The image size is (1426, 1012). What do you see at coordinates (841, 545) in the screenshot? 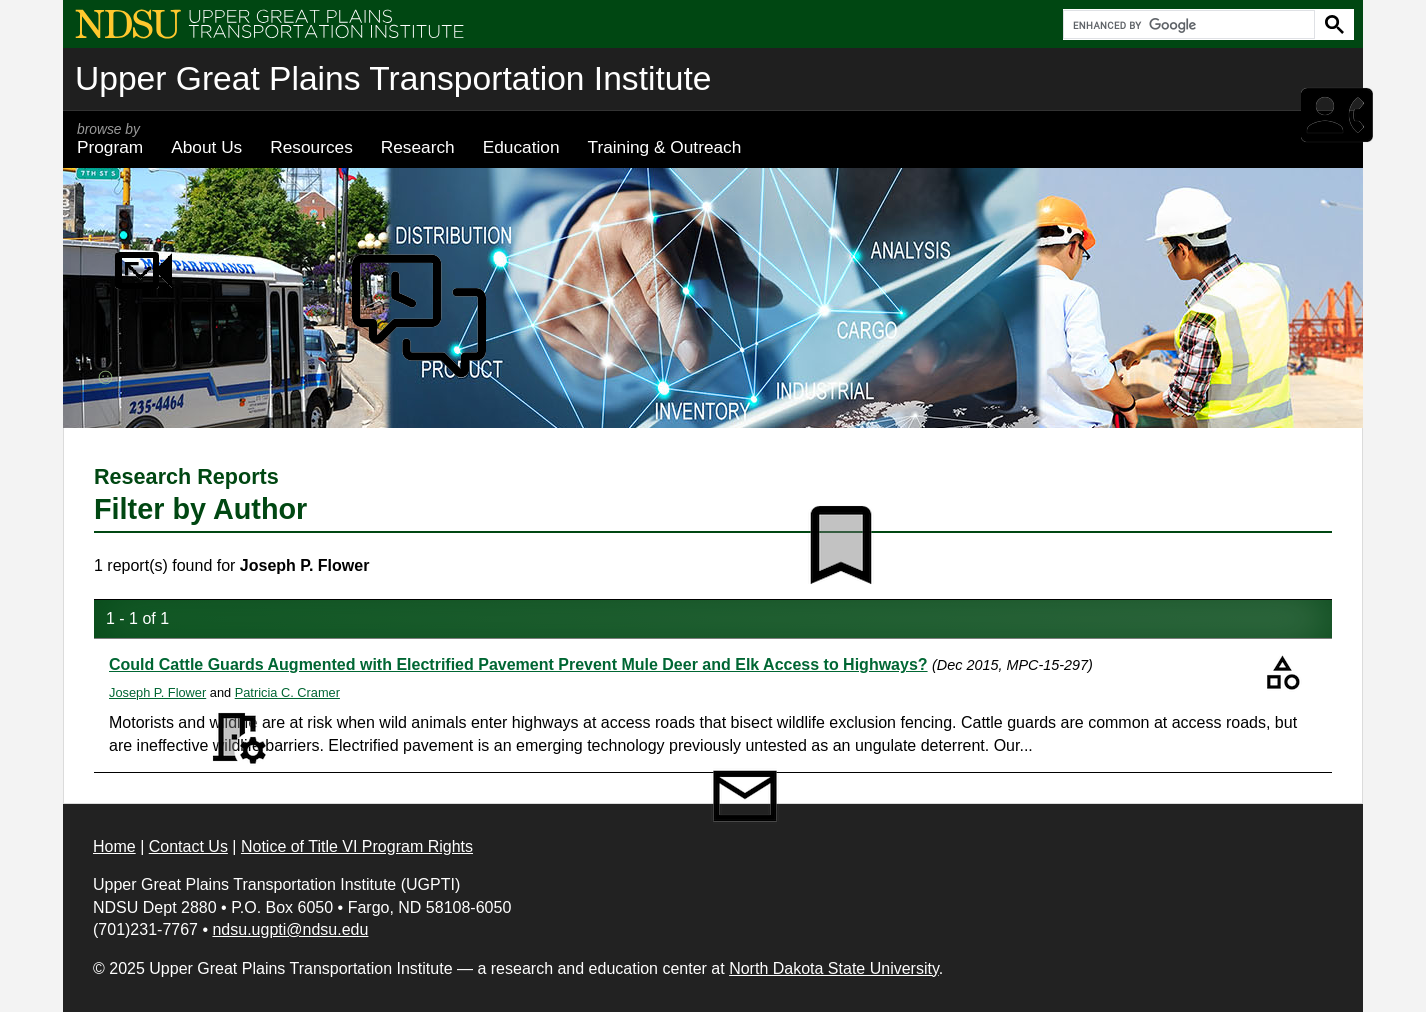
I see `bookmark this item` at bounding box center [841, 545].